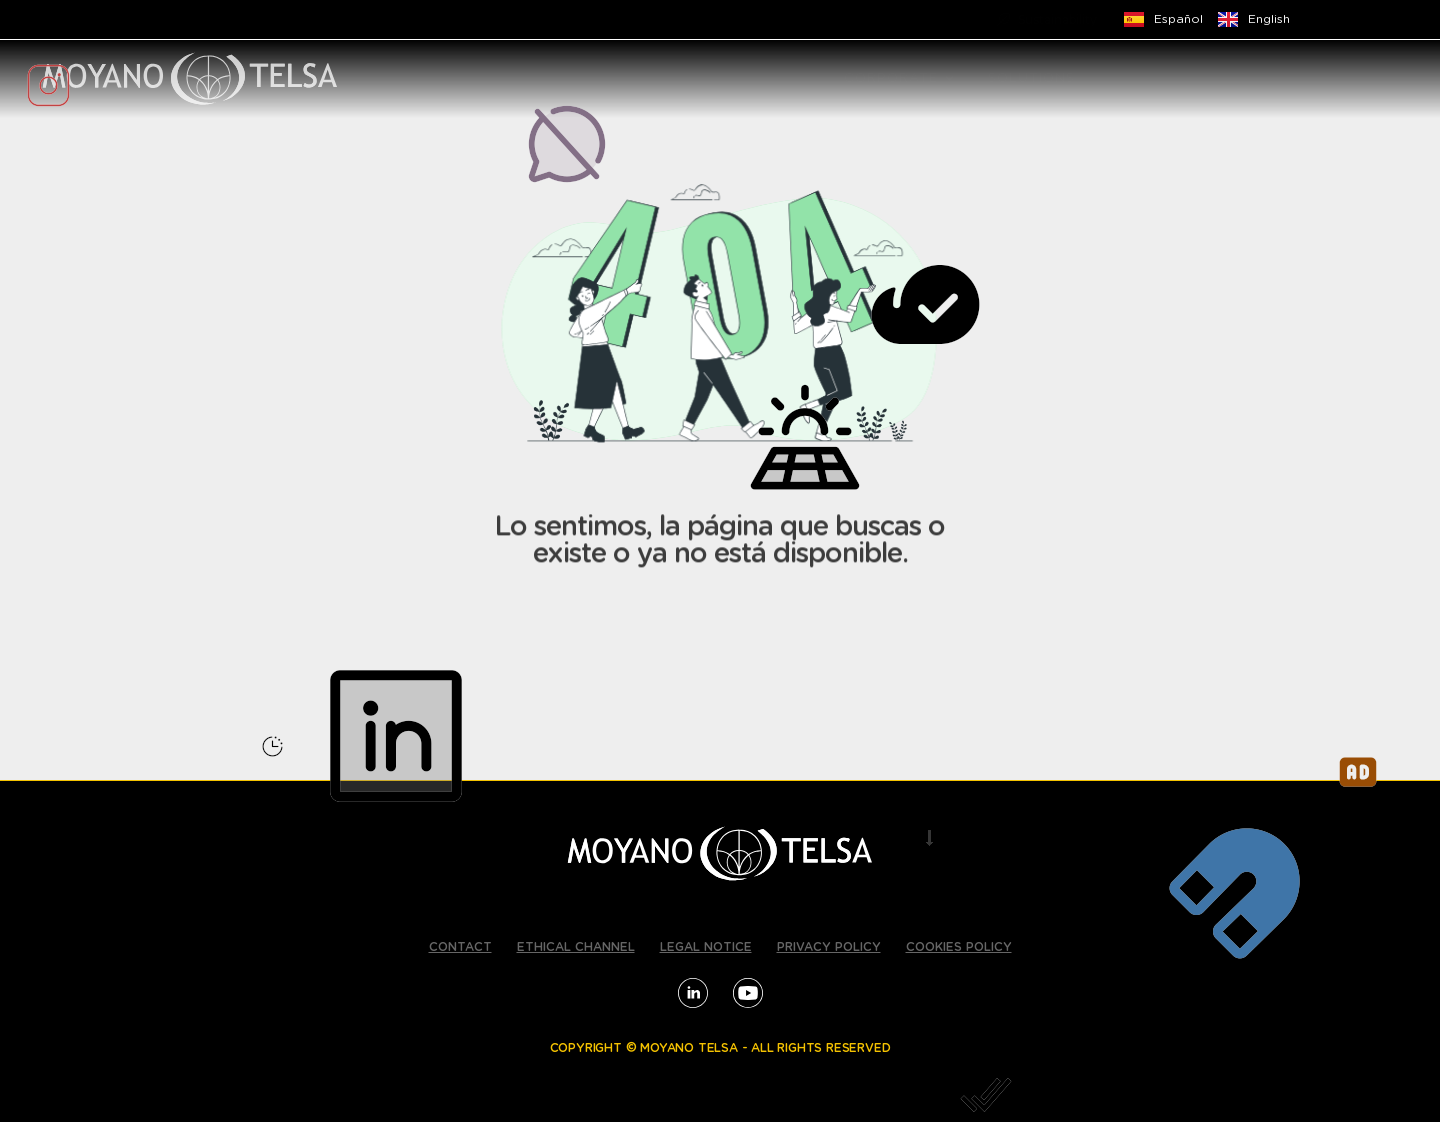  Describe the element at coordinates (1237, 891) in the screenshot. I see `attract or link related items together` at that location.